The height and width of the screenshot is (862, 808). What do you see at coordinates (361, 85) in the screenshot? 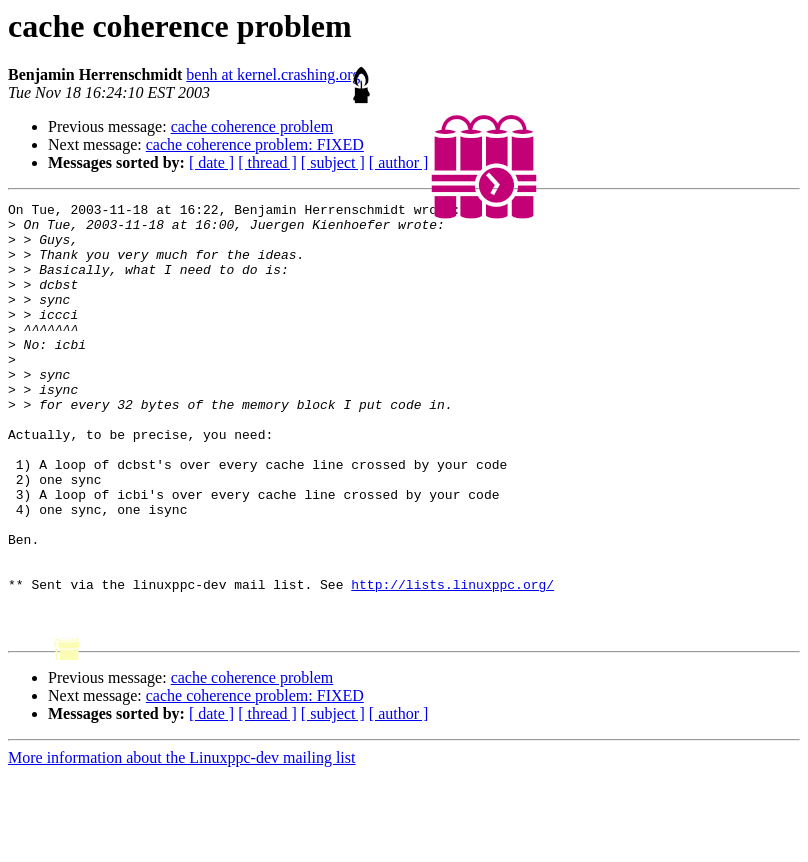
I see `toggle ambient or night mode lighting` at bounding box center [361, 85].